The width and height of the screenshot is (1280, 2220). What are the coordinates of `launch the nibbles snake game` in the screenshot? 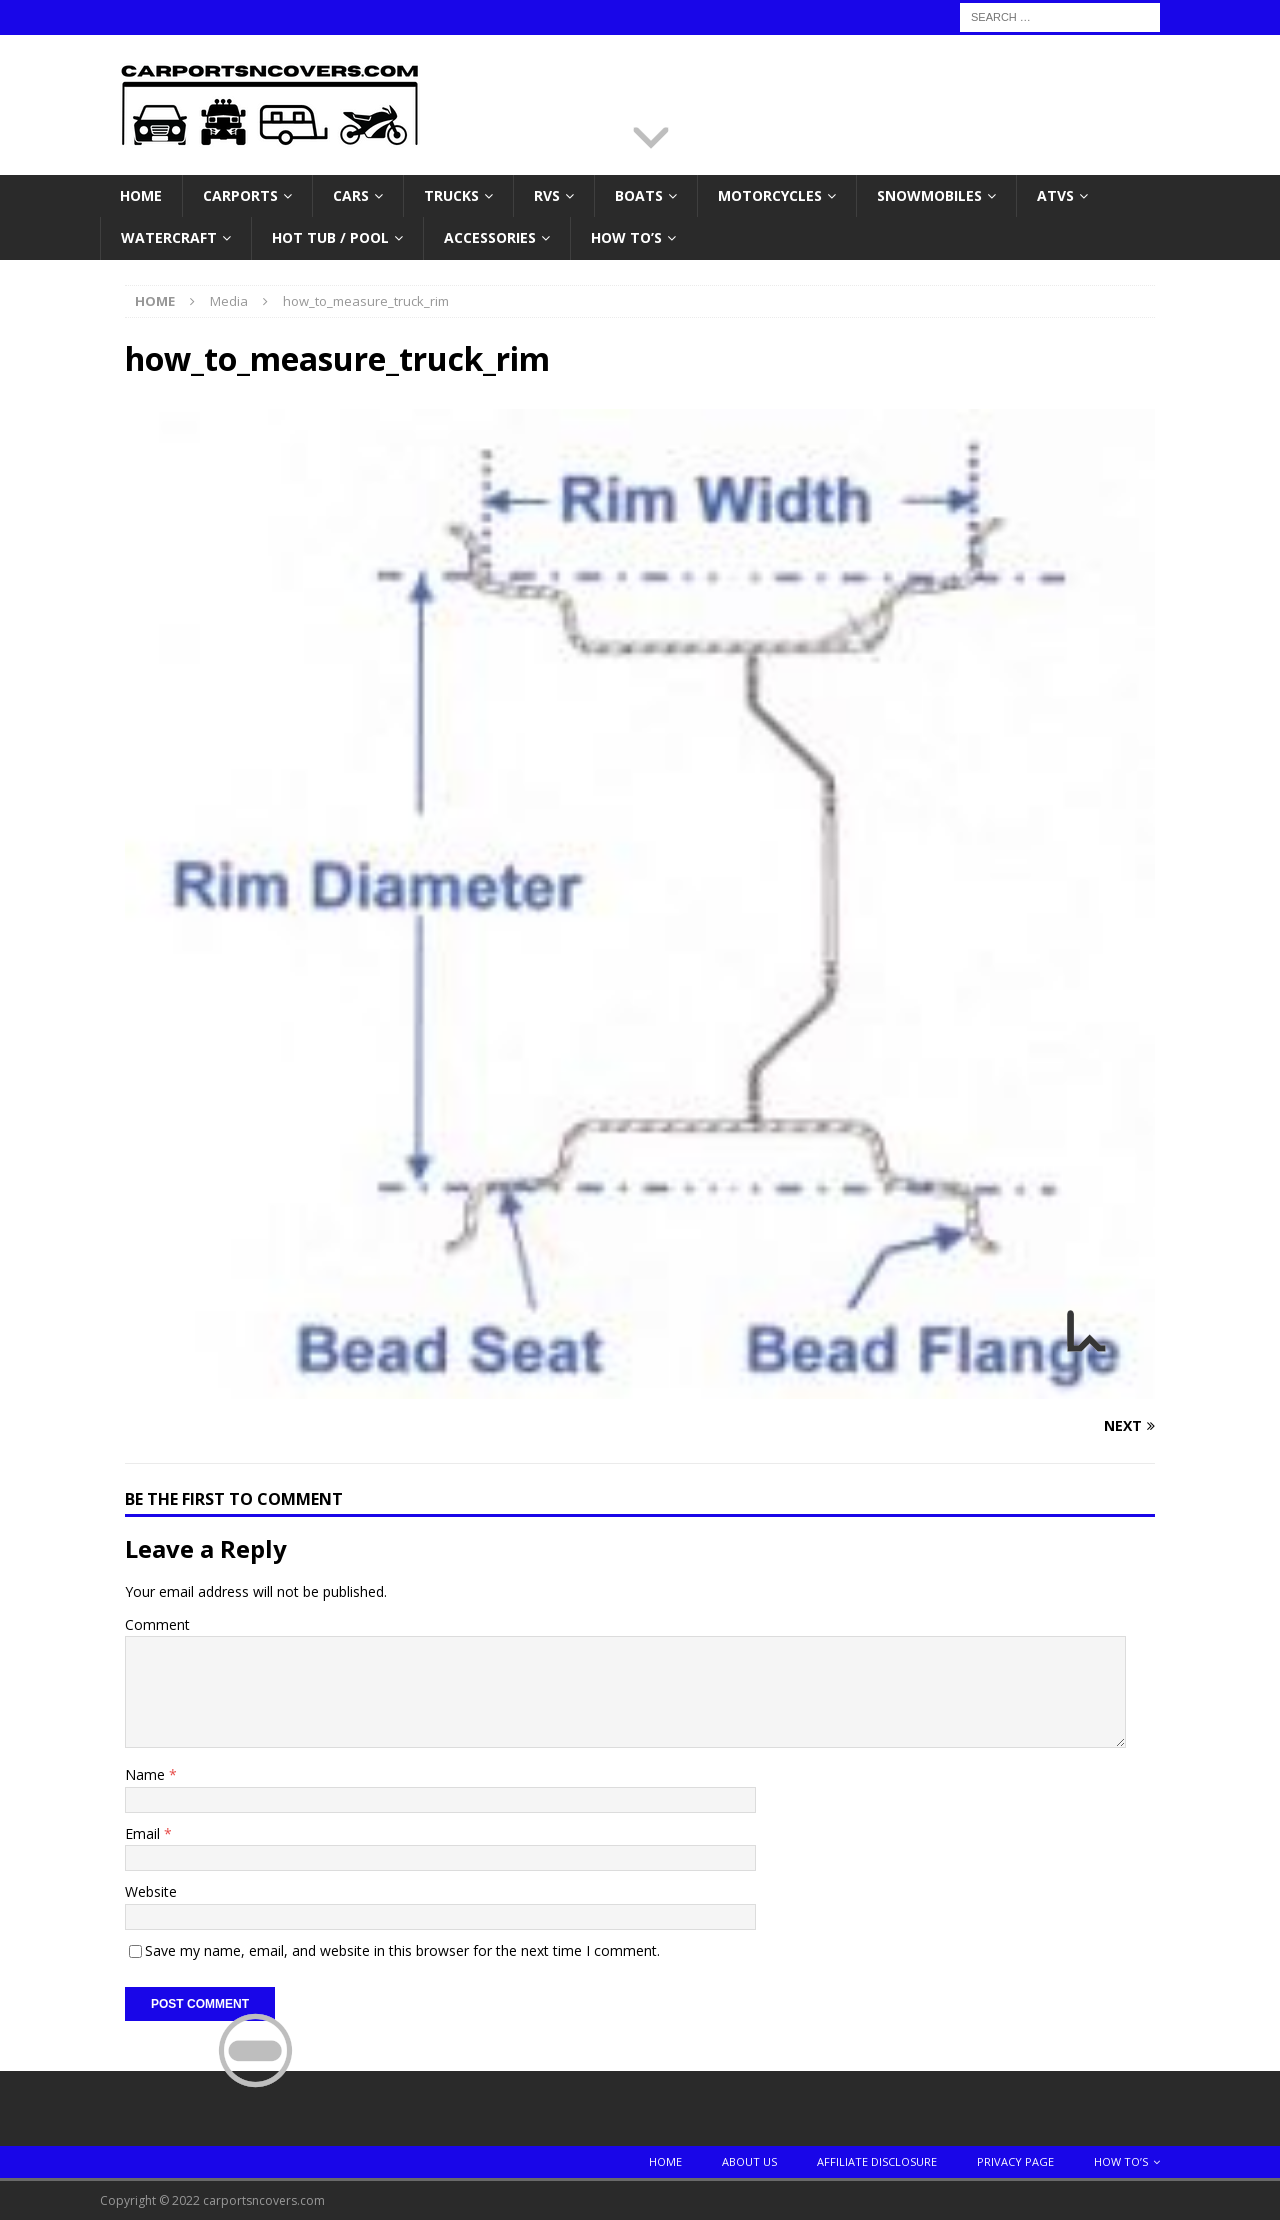 It's located at (1086, 1332).